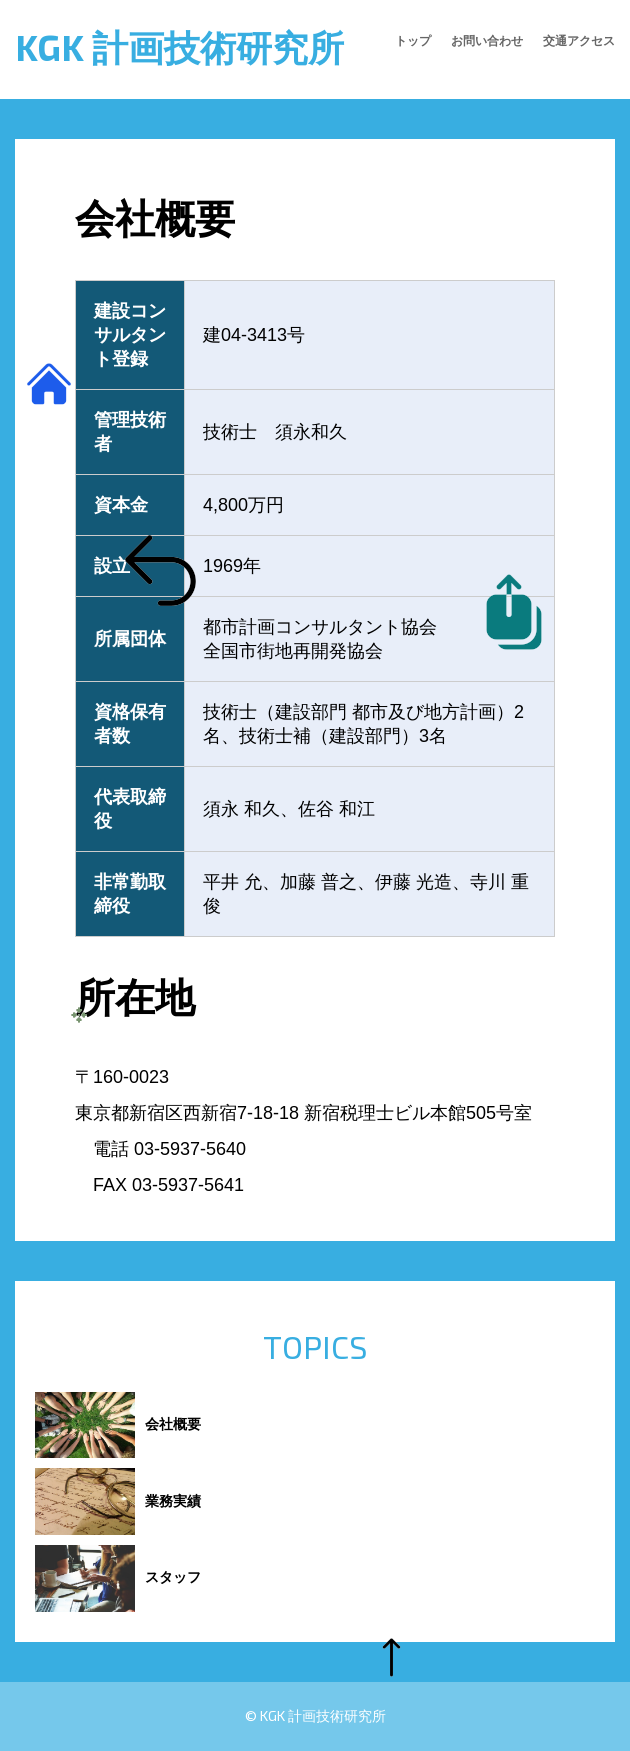 The image size is (630, 1751). I want to click on share or export multiple items, so click(514, 612).